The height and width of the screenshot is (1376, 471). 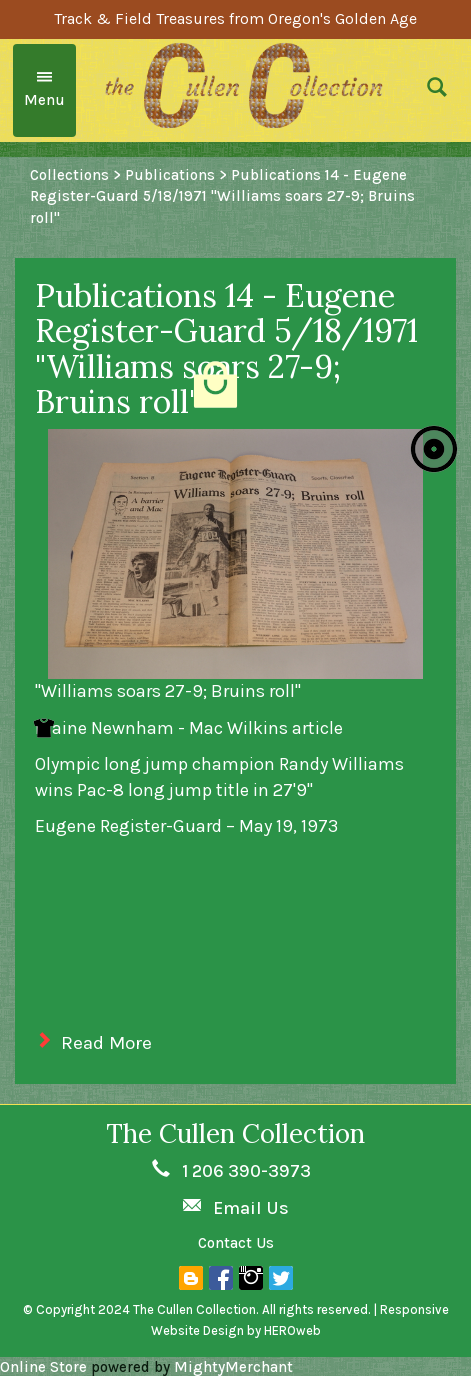 What do you see at coordinates (434, 449) in the screenshot?
I see `browse music albums` at bounding box center [434, 449].